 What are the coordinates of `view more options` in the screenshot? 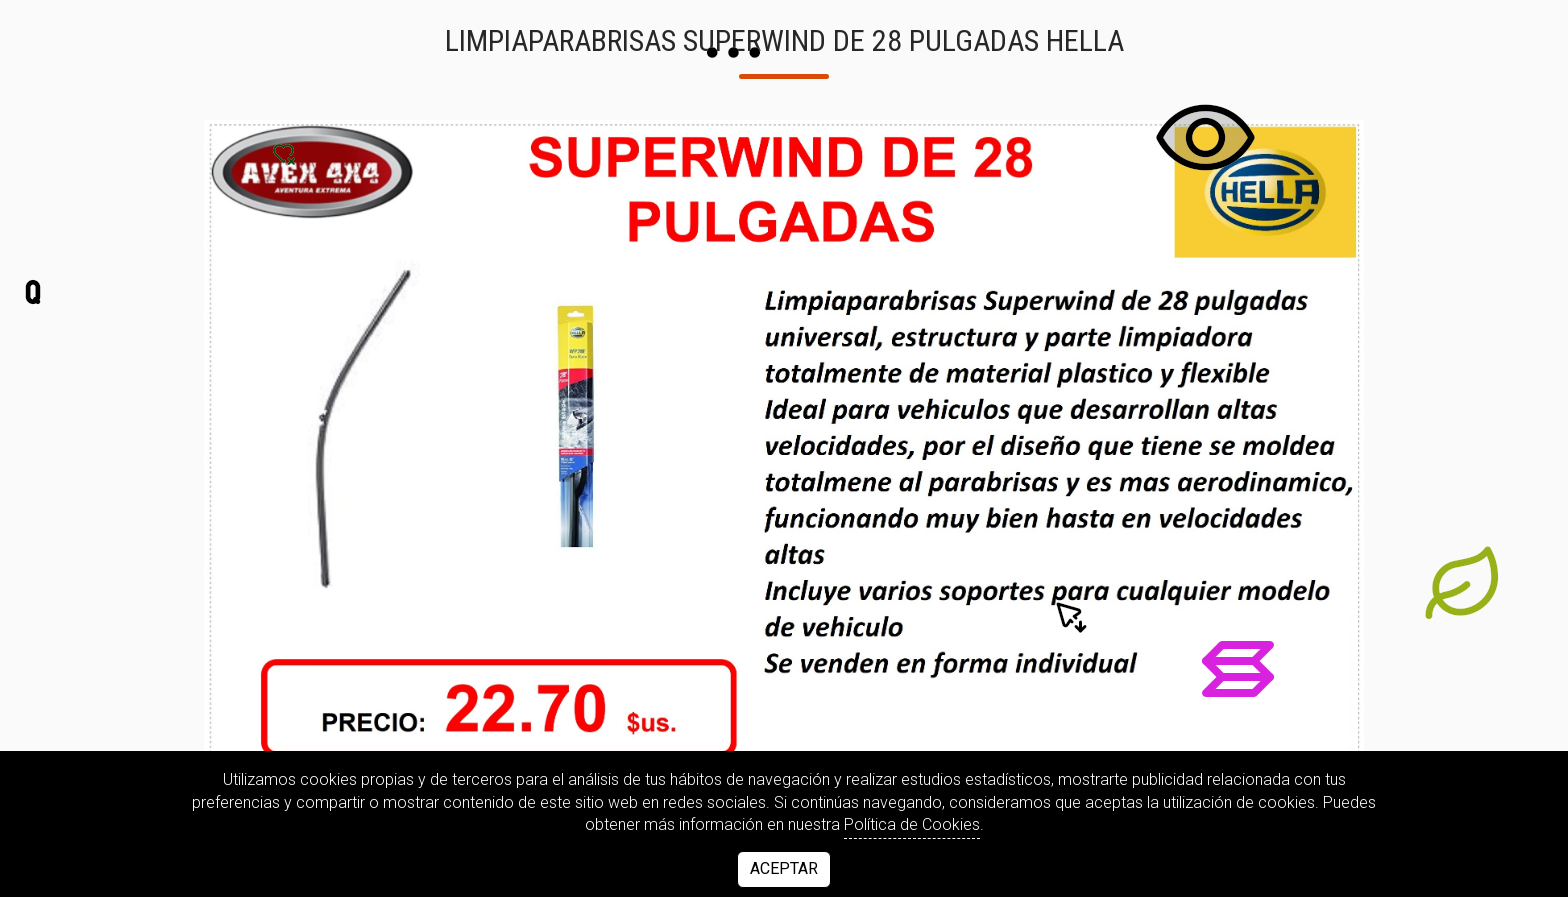 It's located at (733, 52).